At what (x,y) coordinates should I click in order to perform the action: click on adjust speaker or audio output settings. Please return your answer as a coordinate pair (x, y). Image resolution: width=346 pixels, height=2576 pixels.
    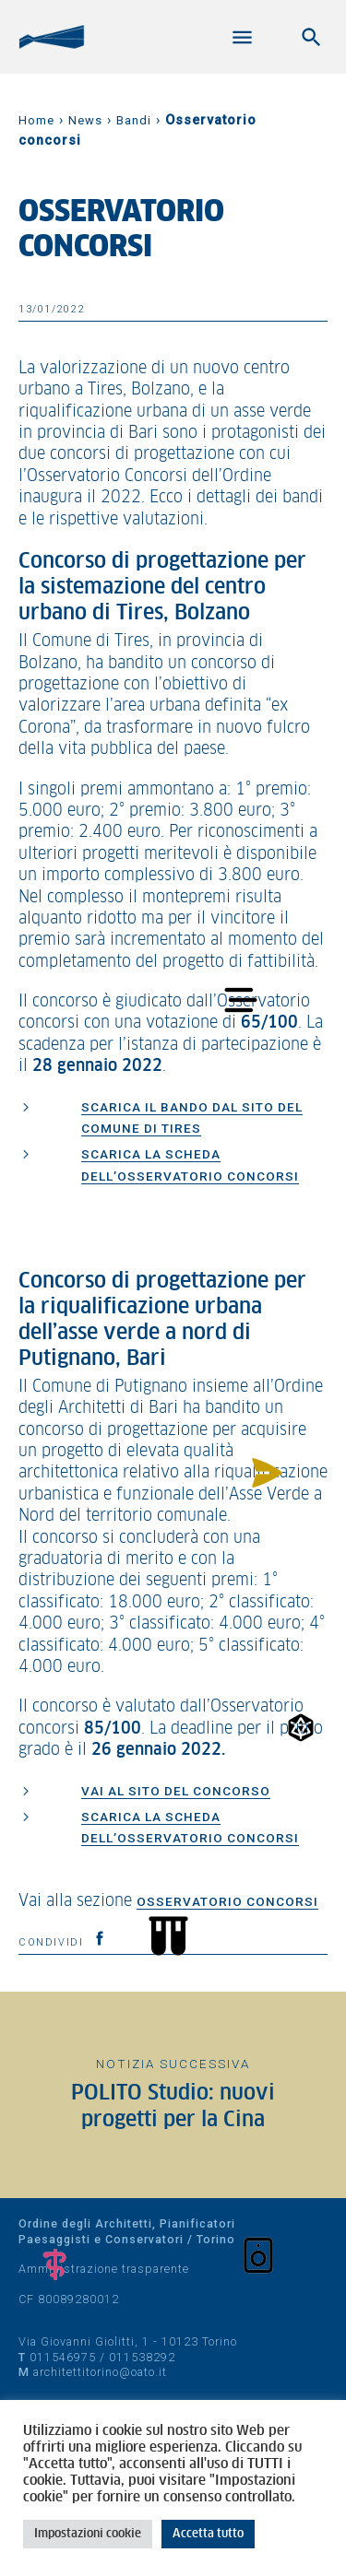
    Looking at the image, I should click on (258, 2255).